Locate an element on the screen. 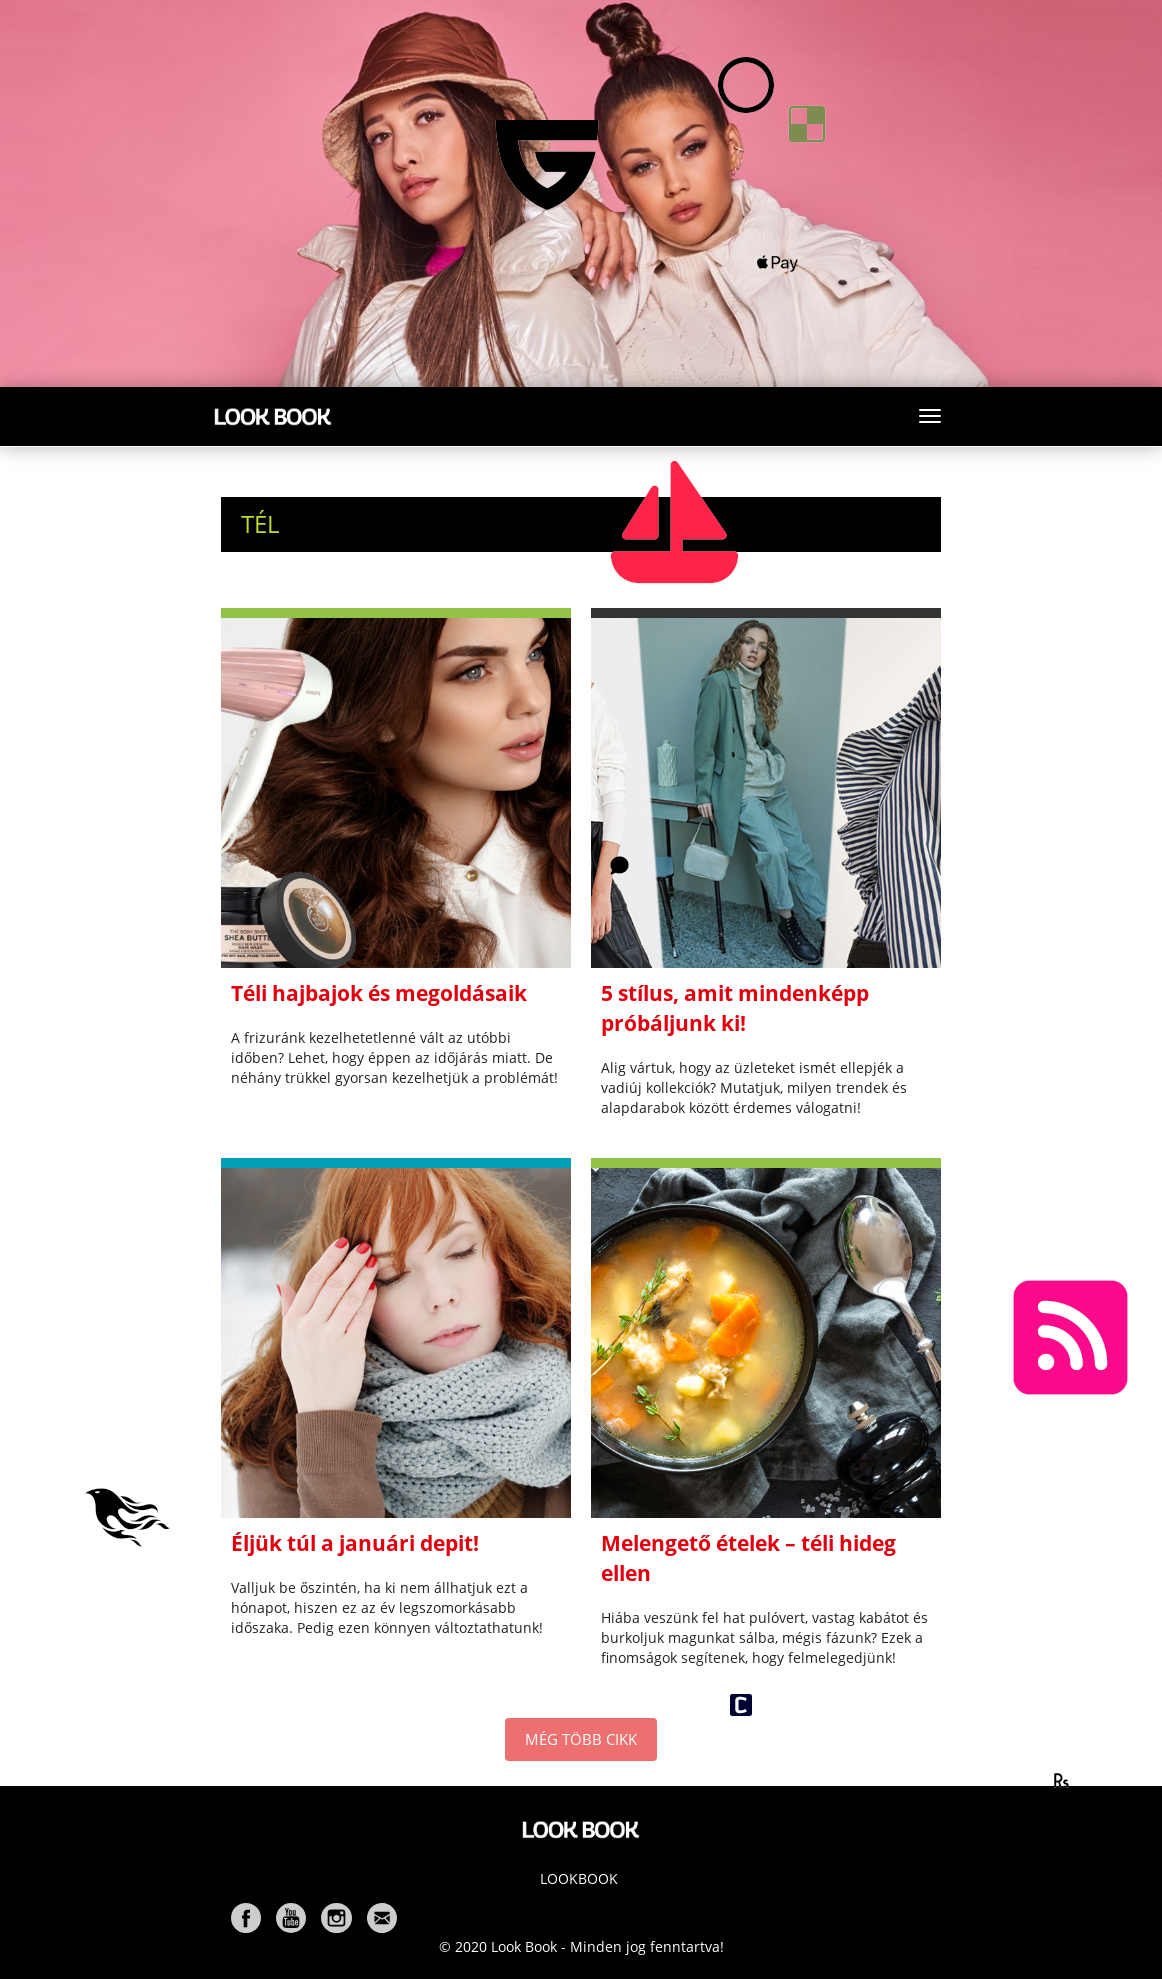  delicious social bookmarking service logo is located at coordinates (807, 124).